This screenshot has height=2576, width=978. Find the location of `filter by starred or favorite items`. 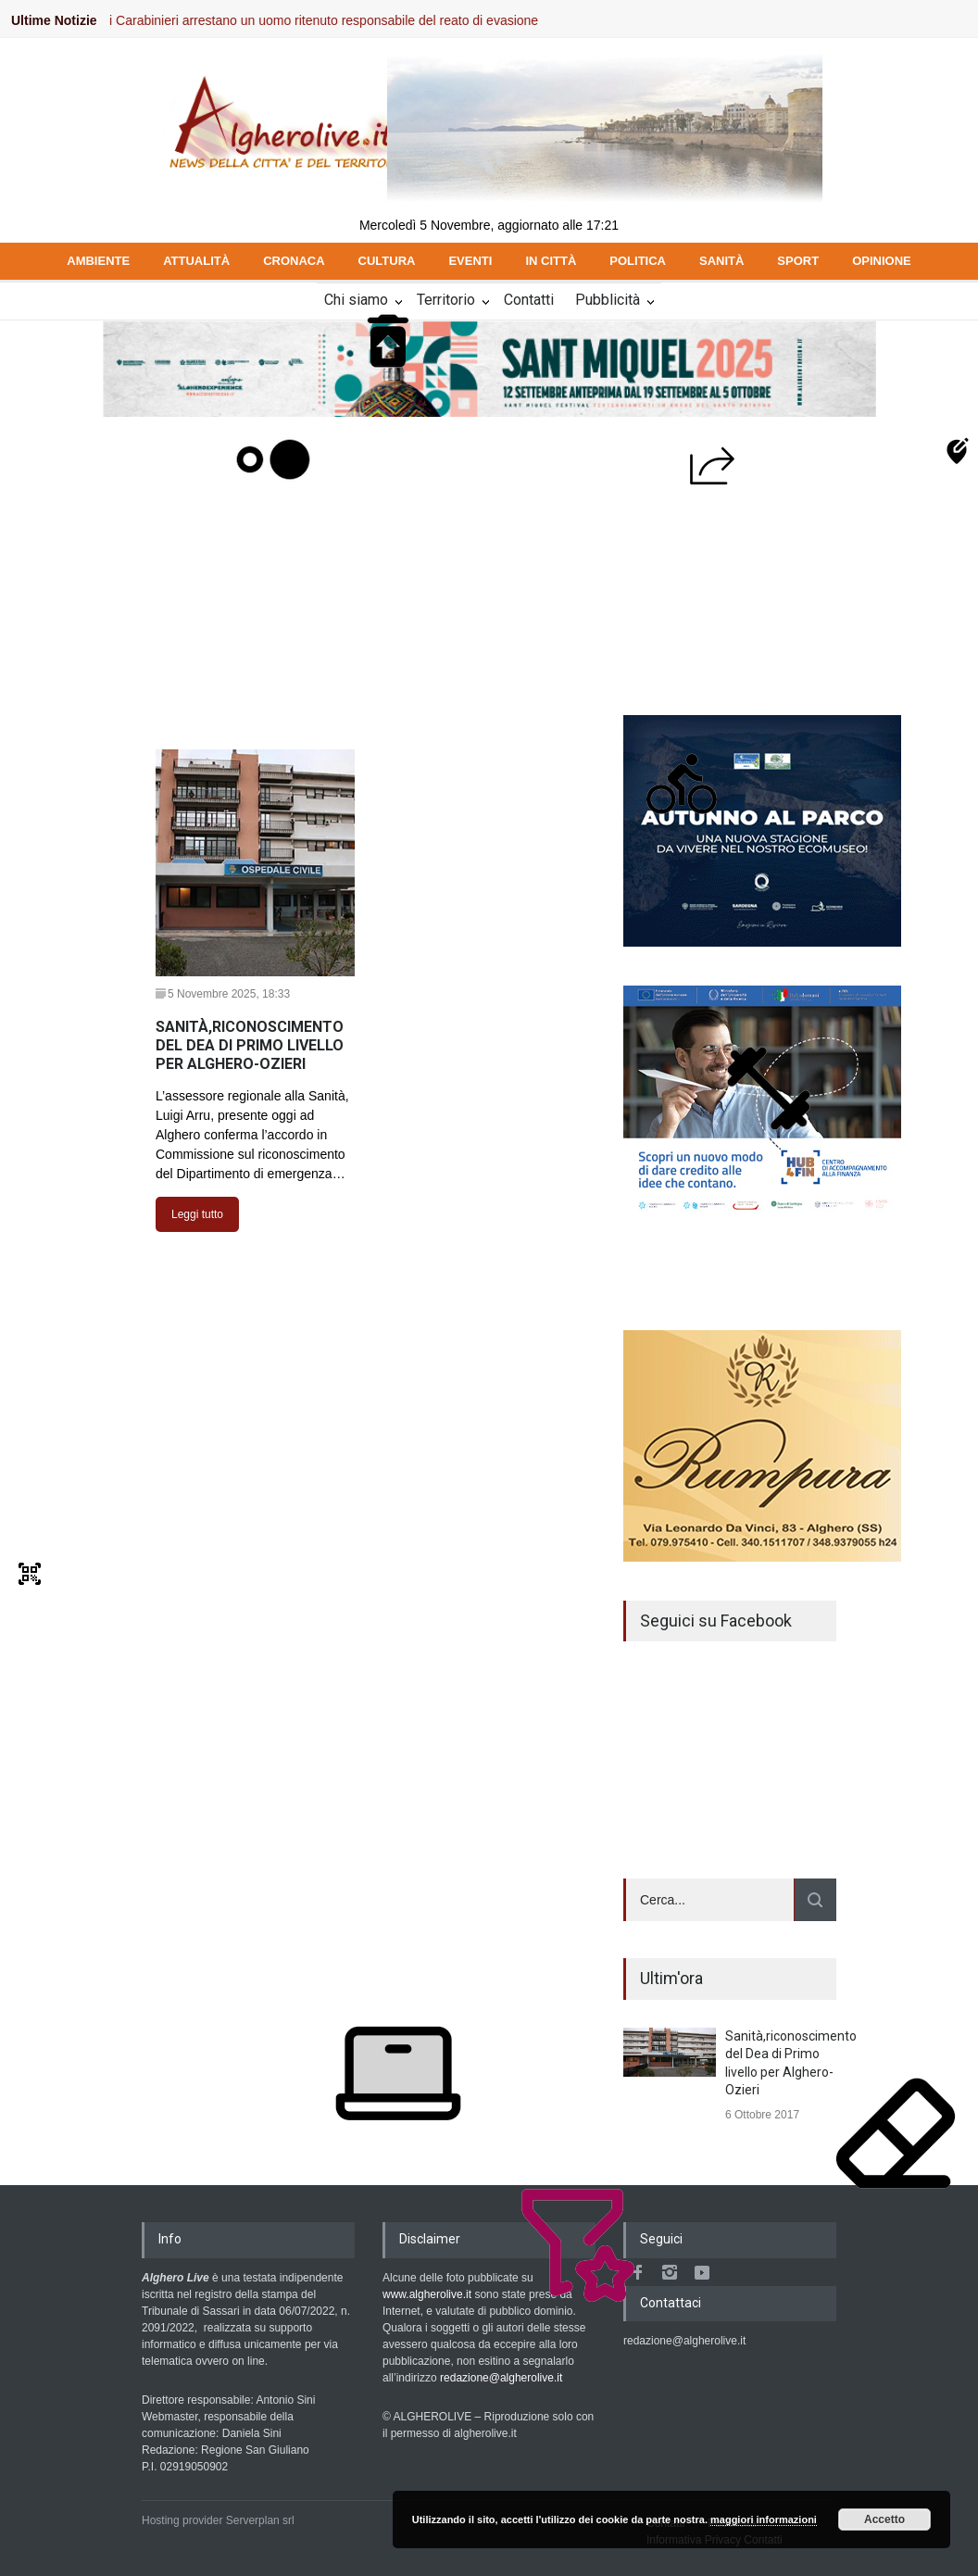

filter by starred or favorite items is located at coordinates (572, 2240).